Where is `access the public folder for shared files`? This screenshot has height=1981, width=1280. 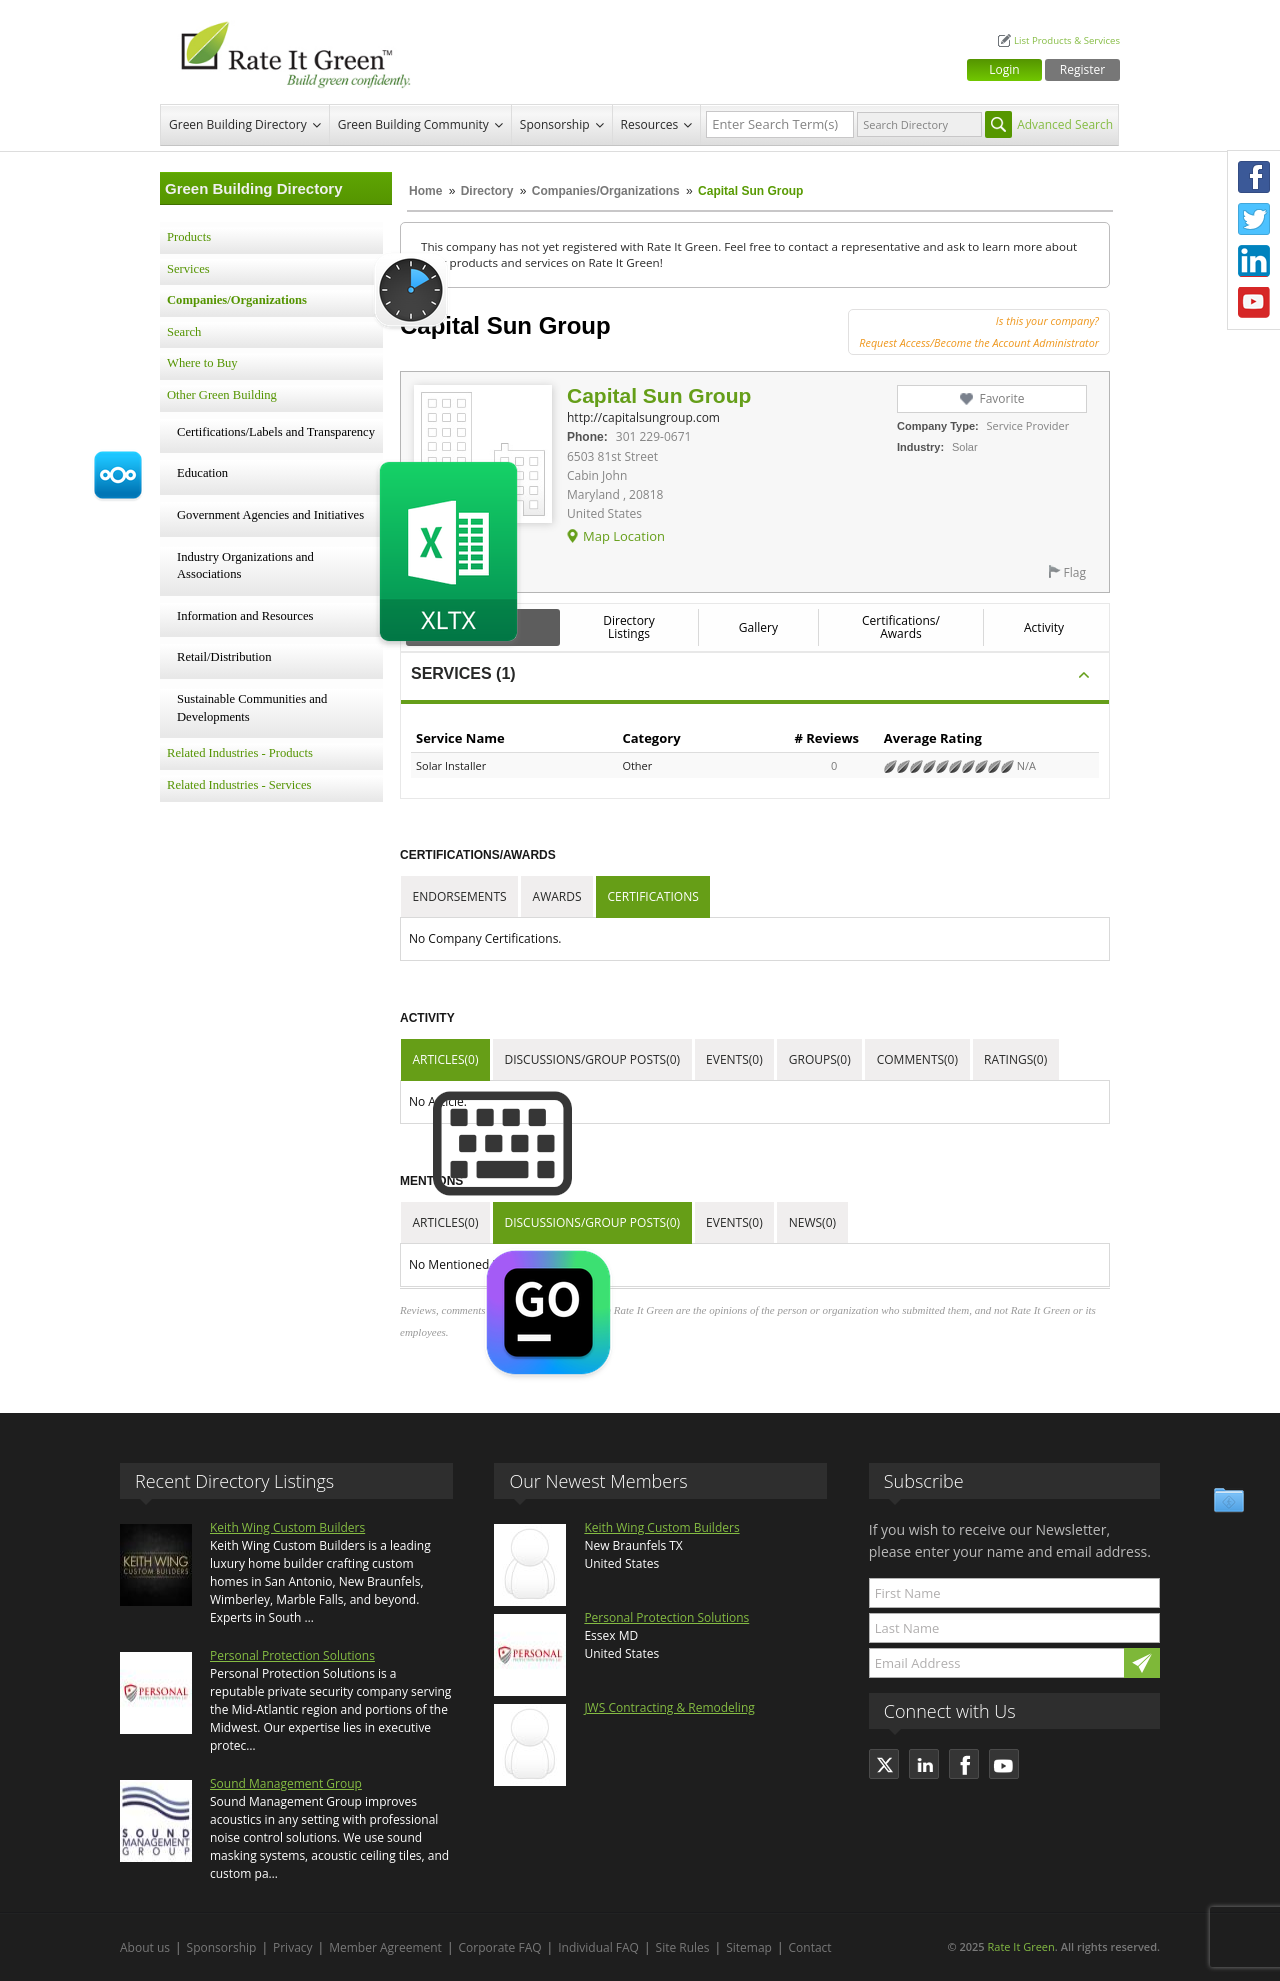 access the public folder for shared files is located at coordinates (1229, 1500).